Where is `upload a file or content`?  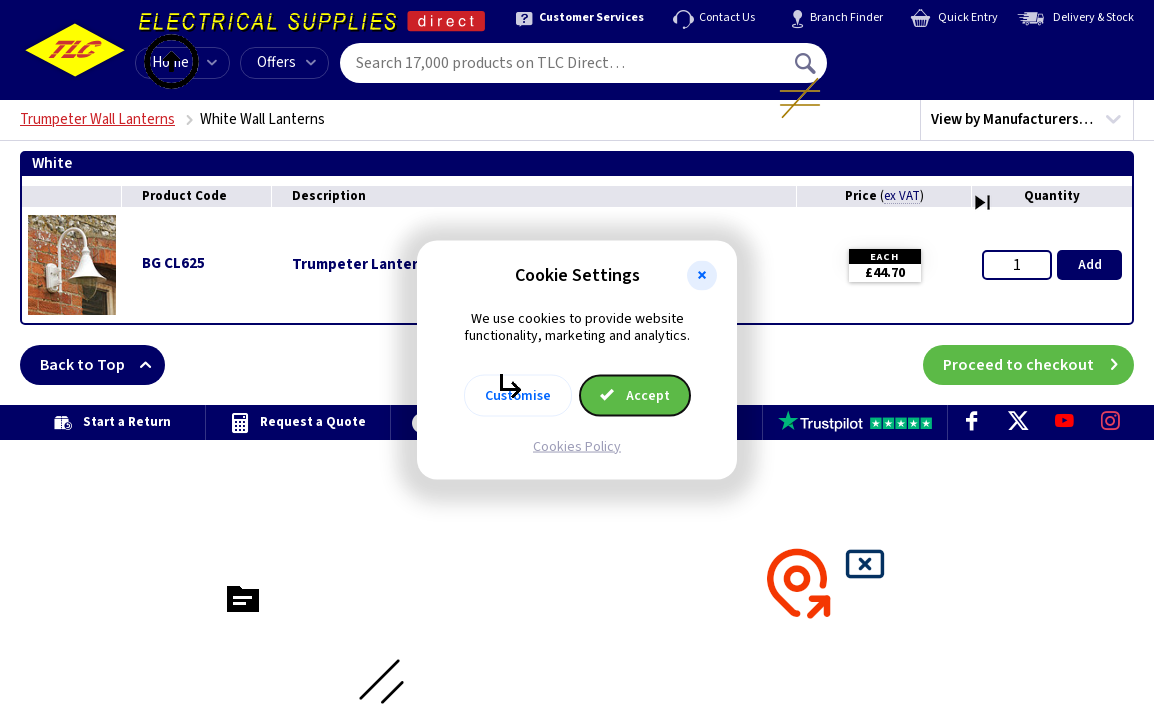
upload a file or content is located at coordinates (171, 61).